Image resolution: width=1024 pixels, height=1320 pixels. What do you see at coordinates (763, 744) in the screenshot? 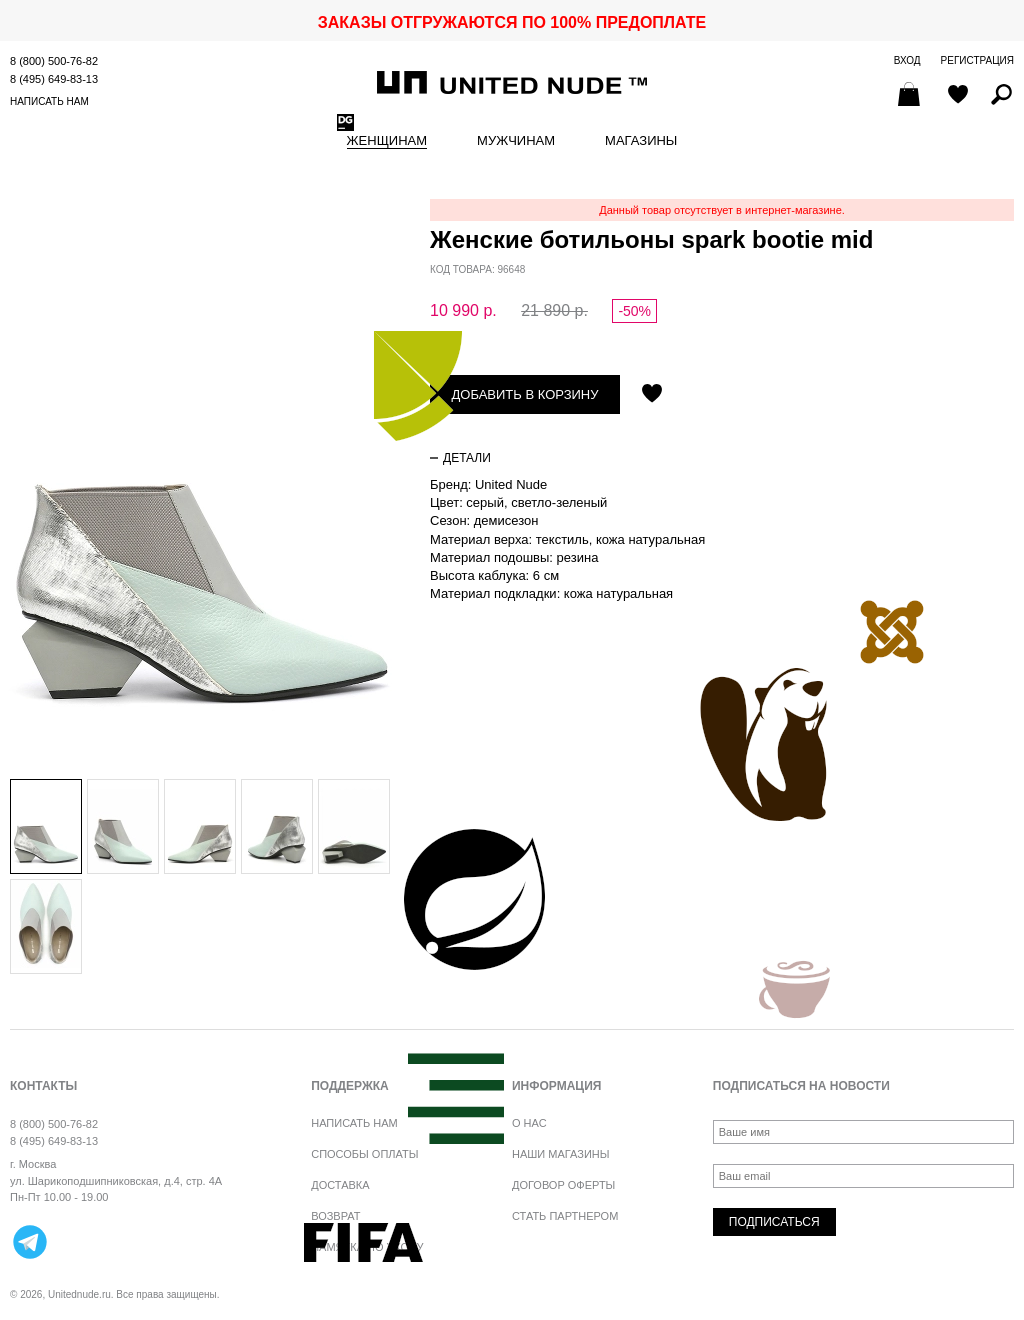
I see `open dbeaver database management application` at bounding box center [763, 744].